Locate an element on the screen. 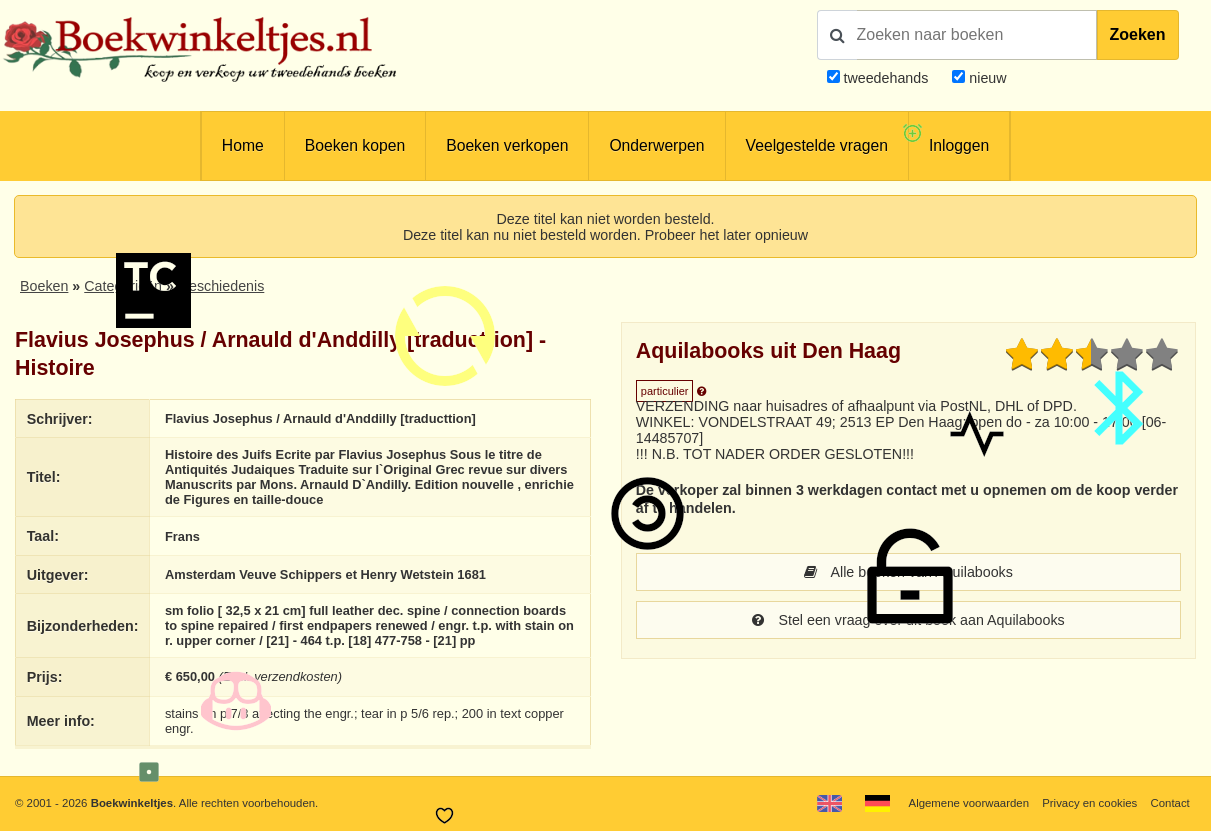  open teamcity build server is located at coordinates (153, 290).